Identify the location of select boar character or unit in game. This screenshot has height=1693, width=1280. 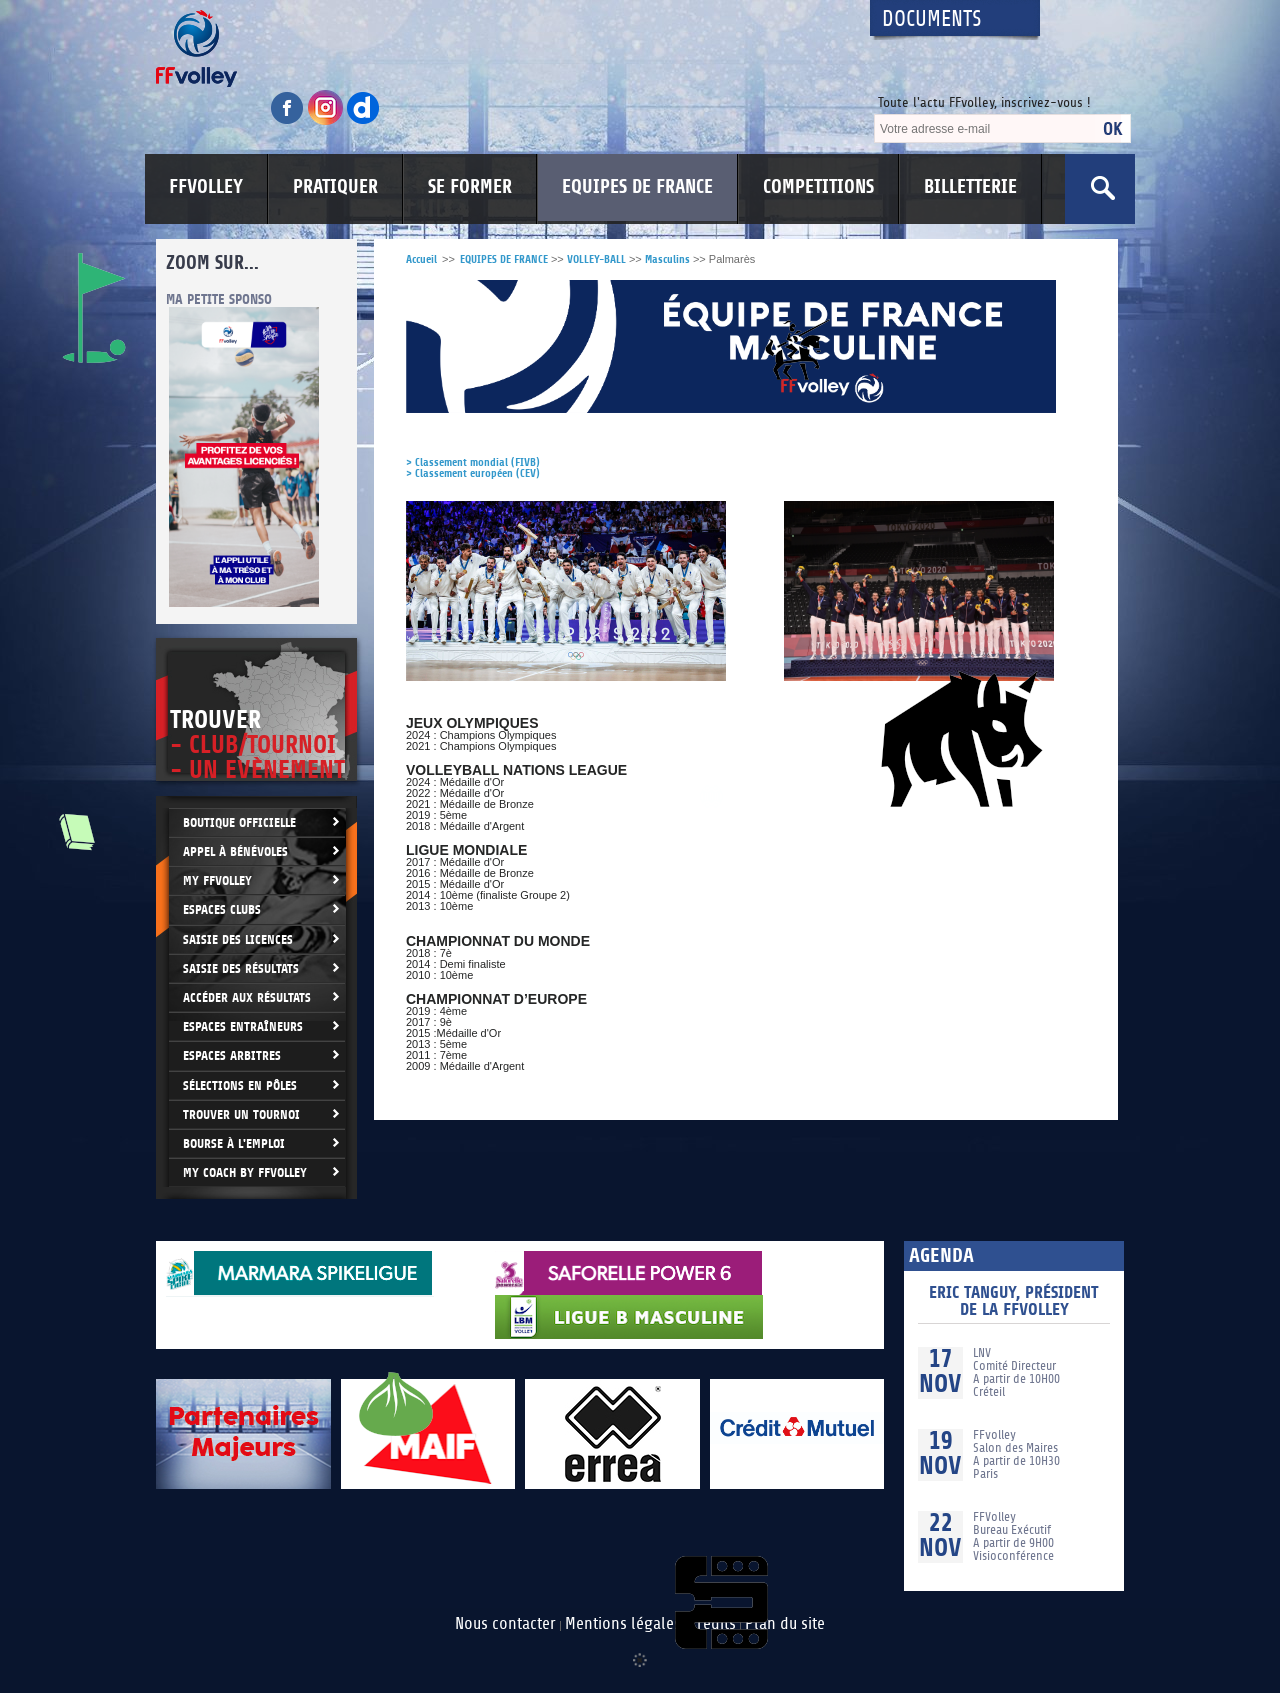
(962, 736).